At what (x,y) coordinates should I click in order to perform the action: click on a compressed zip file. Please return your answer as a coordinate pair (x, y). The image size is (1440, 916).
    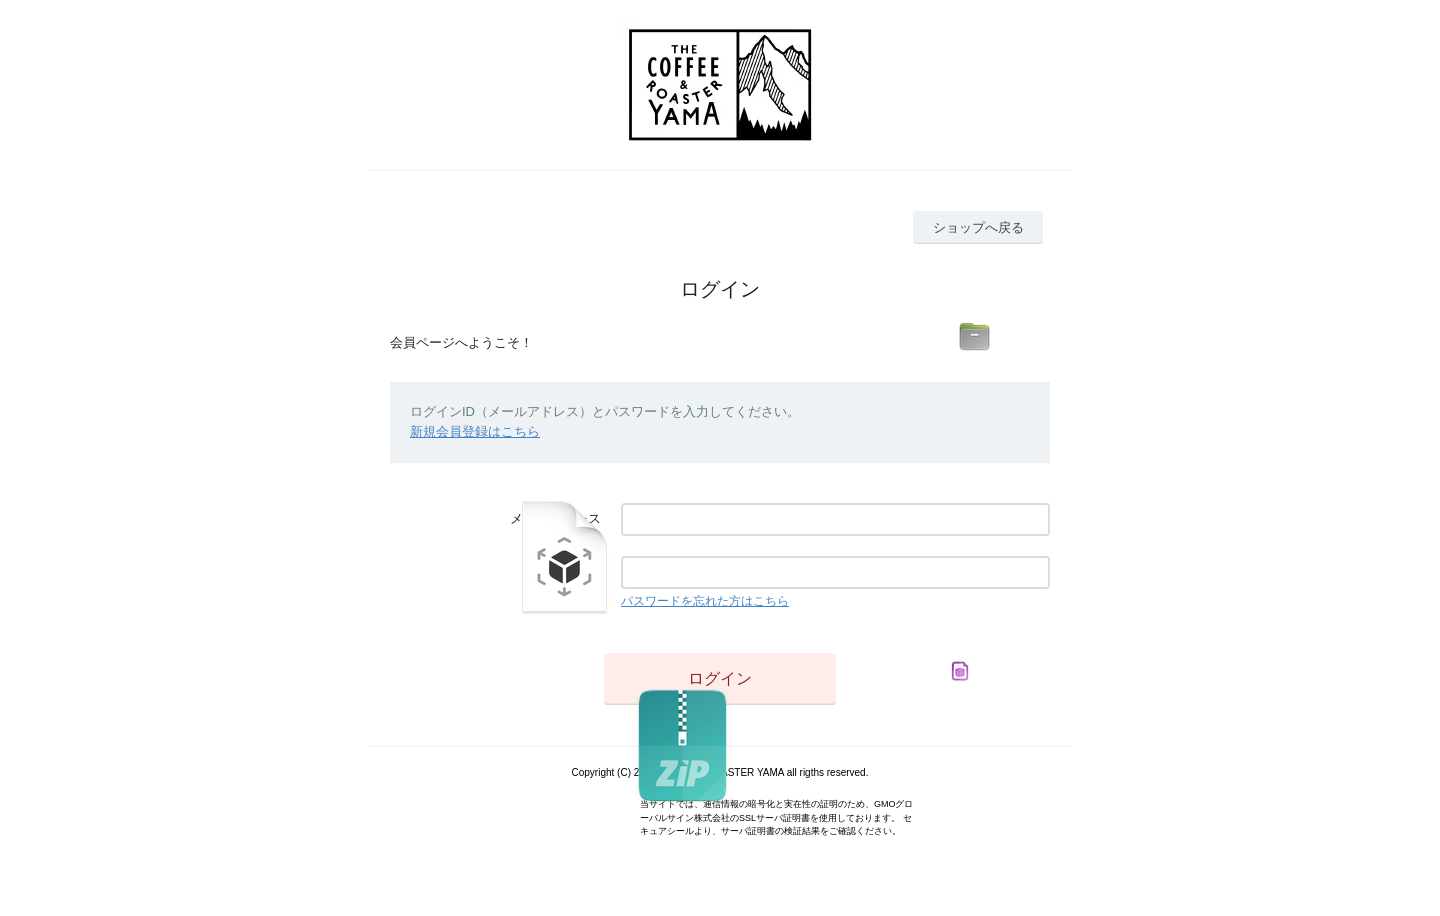
    Looking at the image, I should click on (682, 745).